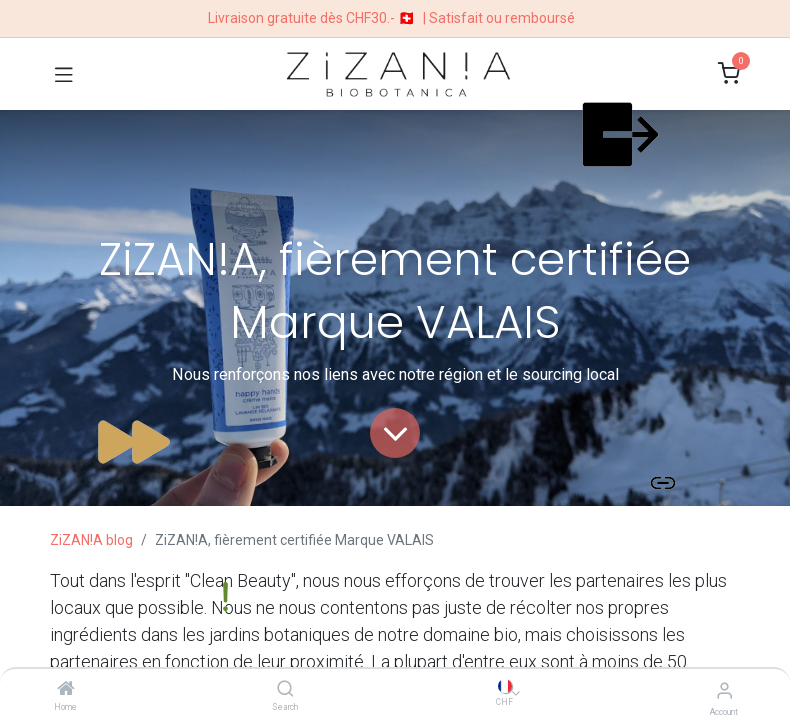 The height and width of the screenshot is (720, 790). What do you see at coordinates (134, 442) in the screenshot?
I see `skip to the next track` at bounding box center [134, 442].